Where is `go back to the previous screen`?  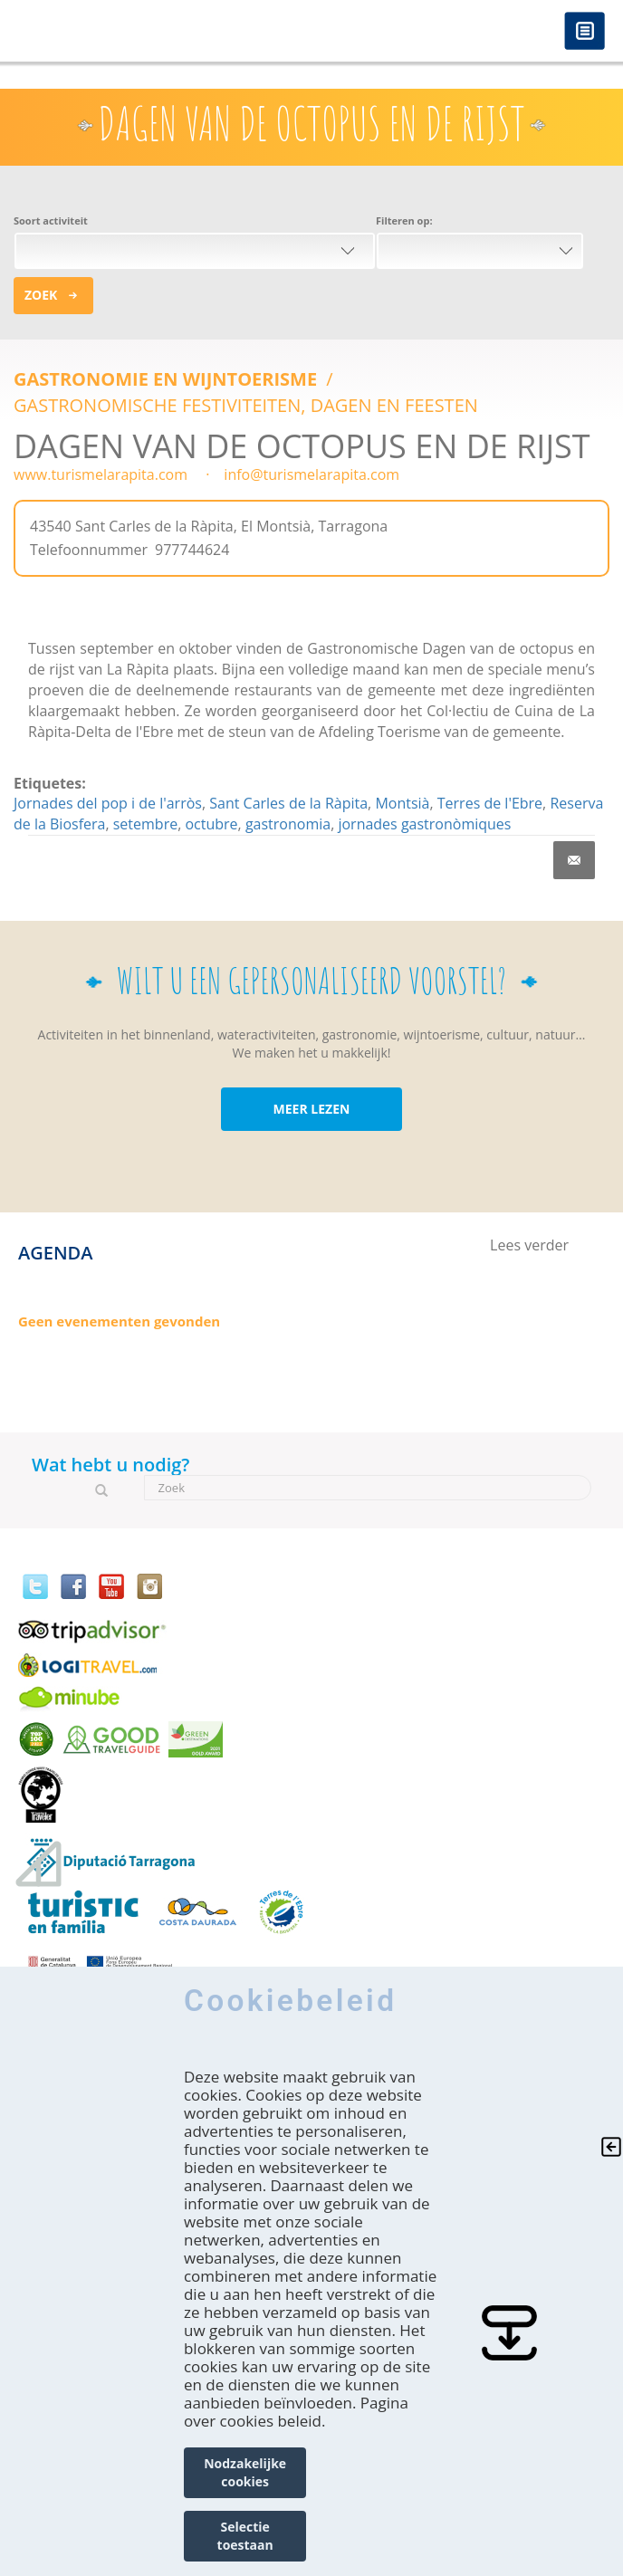 go back to the previous screen is located at coordinates (611, 2147).